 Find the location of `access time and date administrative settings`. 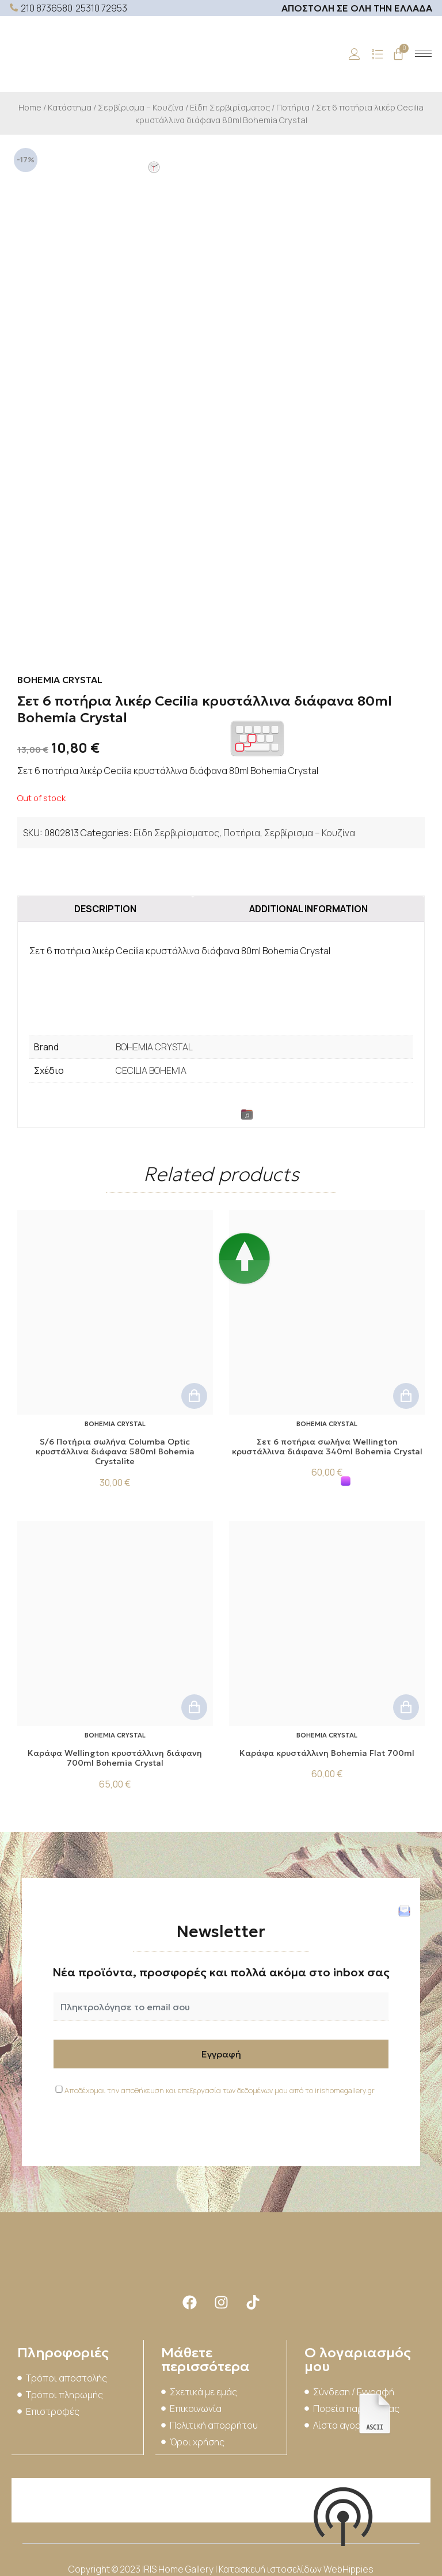

access time and date administrative settings is located at coordinates (154, 167).